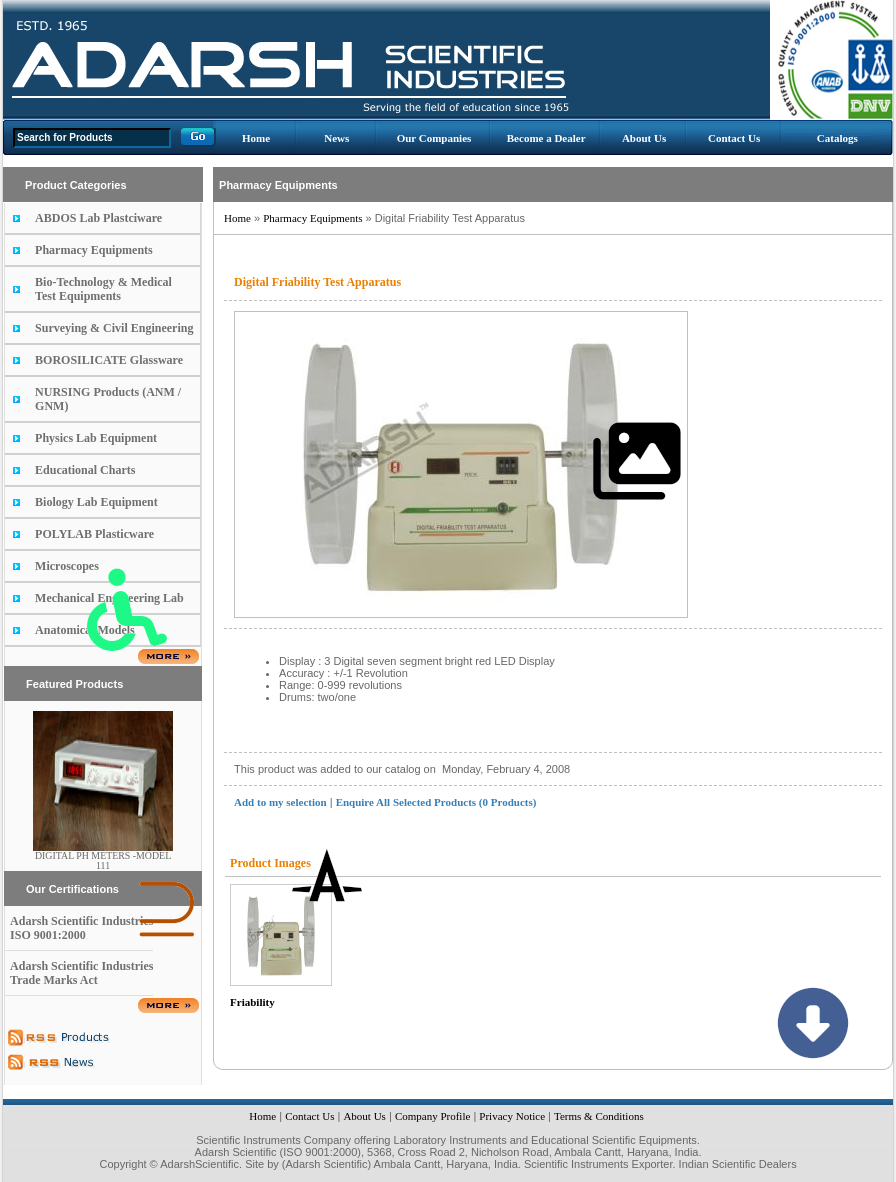  Describe the element at coordinates (327, 875) in the screenshot. I see `autoprefixer CSS tool logo` at that location.